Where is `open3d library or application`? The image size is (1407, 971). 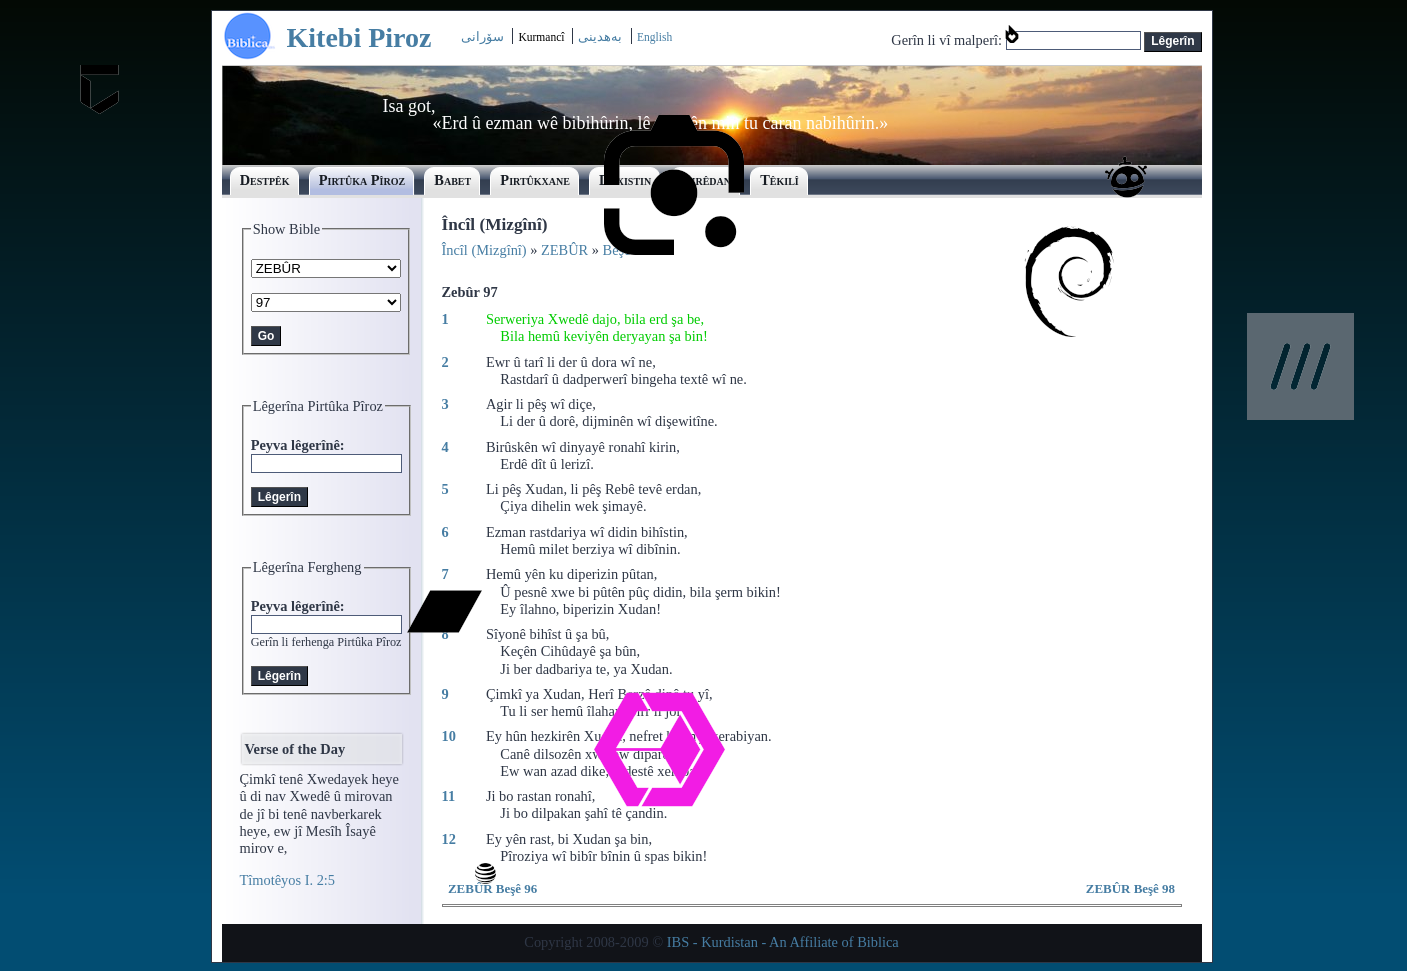 open3d library or application is located at coordinates (659, 749).